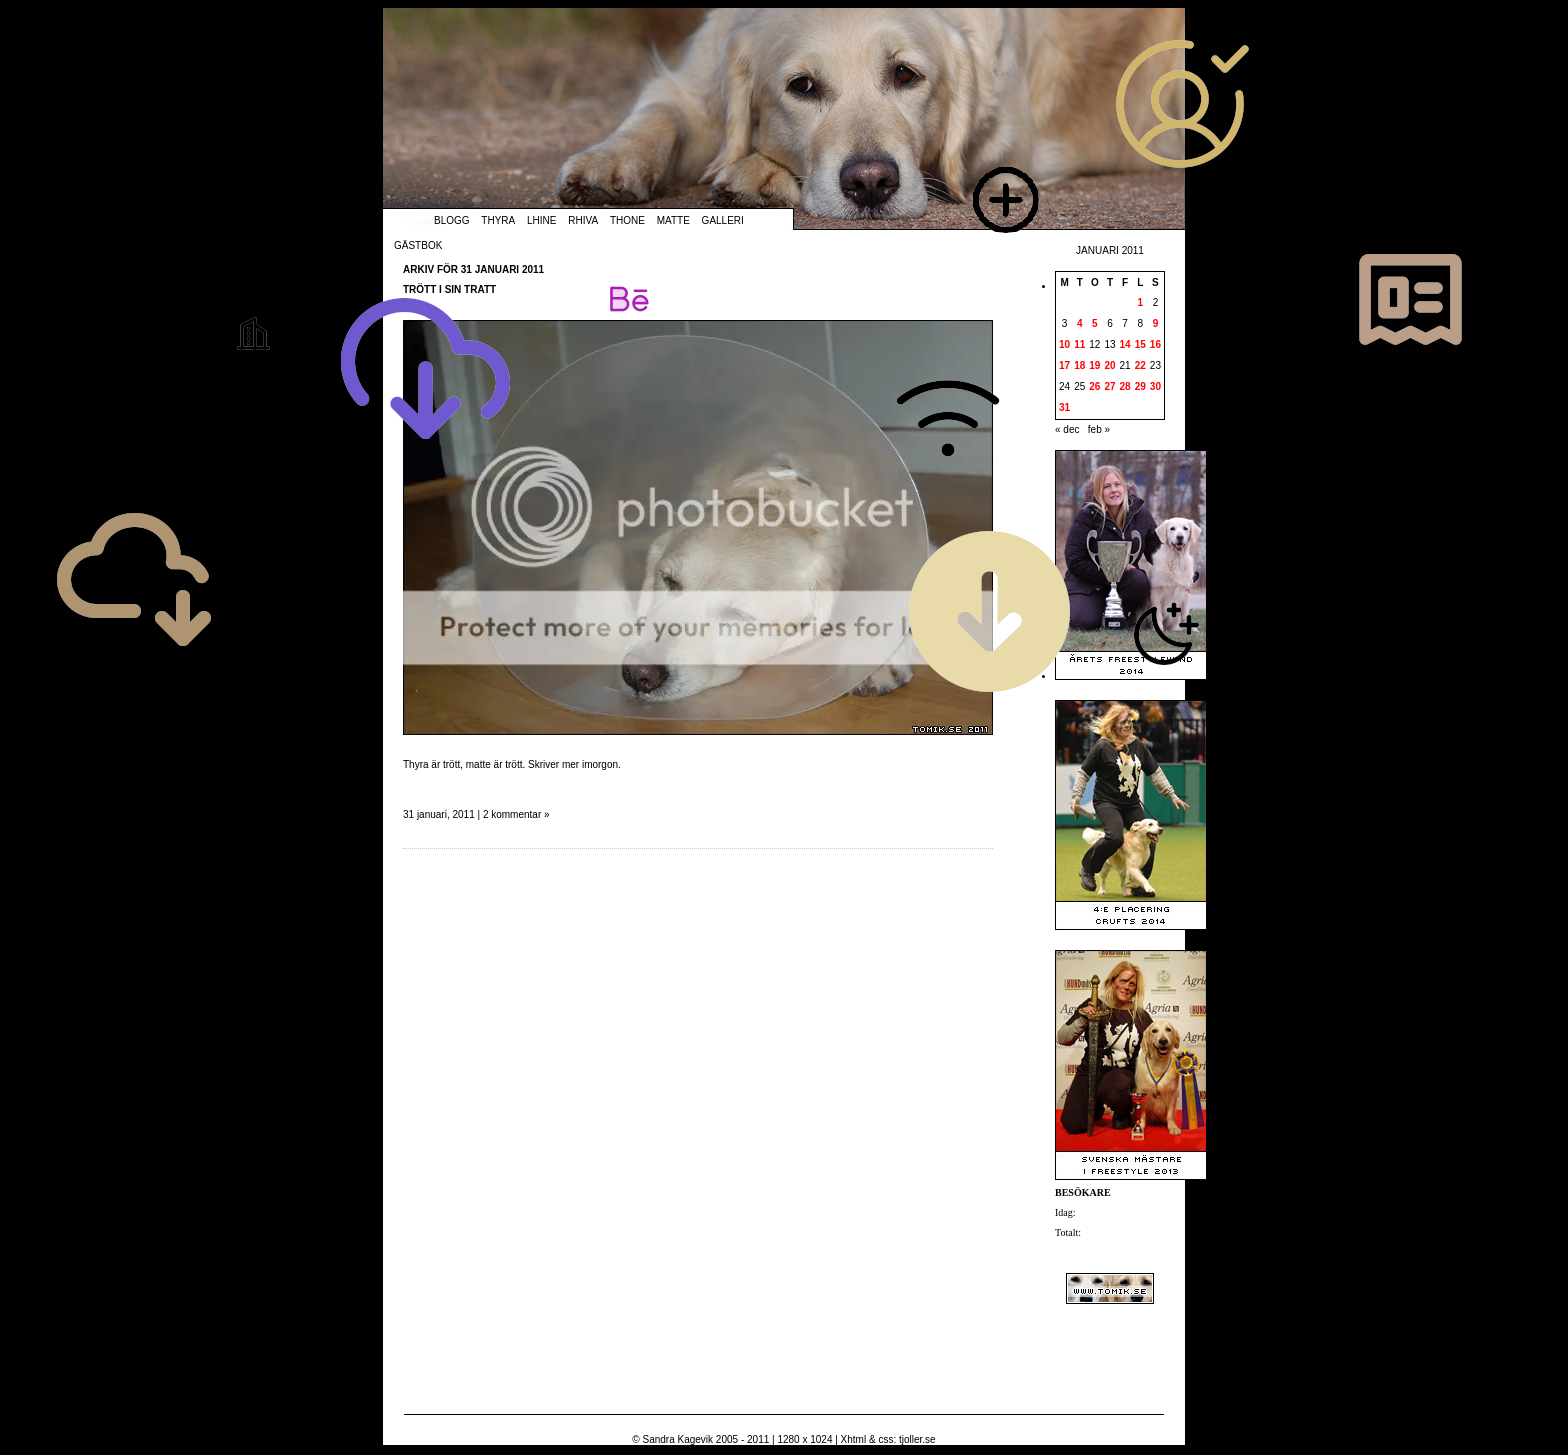  Describe the element at coordinates (1410, 297) in the screenshot. I see `view news or articles` at that location.